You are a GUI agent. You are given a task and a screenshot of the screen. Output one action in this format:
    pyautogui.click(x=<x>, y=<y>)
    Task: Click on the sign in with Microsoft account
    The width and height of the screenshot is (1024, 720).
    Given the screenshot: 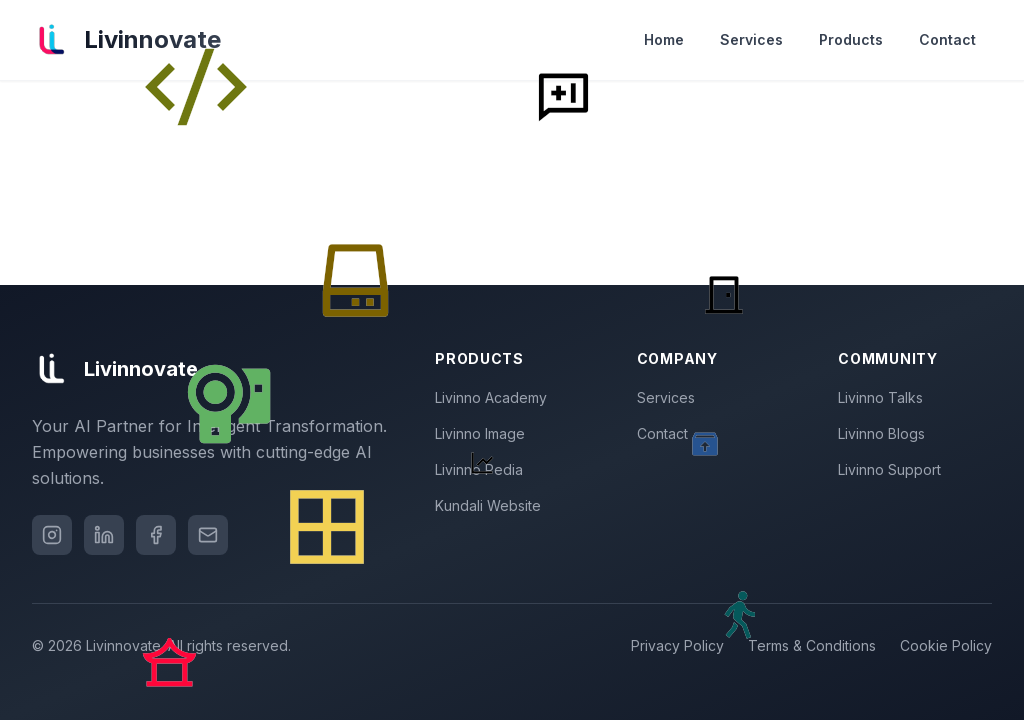 What is the action you would take?
    pyautogui.click(x=327, y=527)
    